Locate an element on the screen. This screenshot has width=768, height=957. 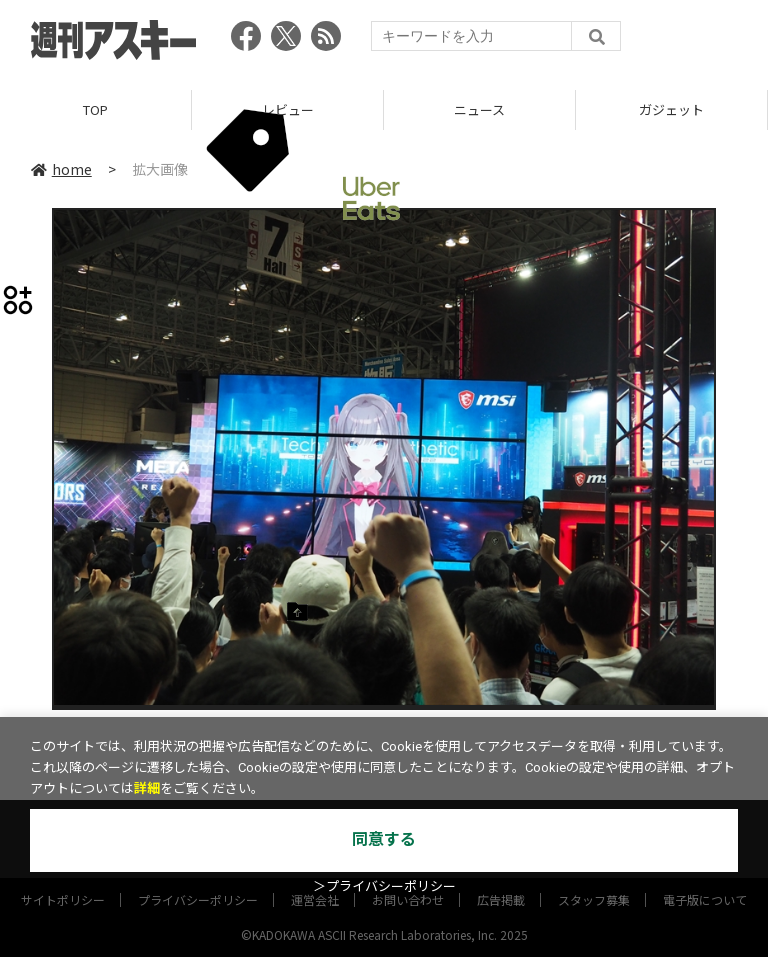
upload files to a folder is located at coordinates (297, 611).